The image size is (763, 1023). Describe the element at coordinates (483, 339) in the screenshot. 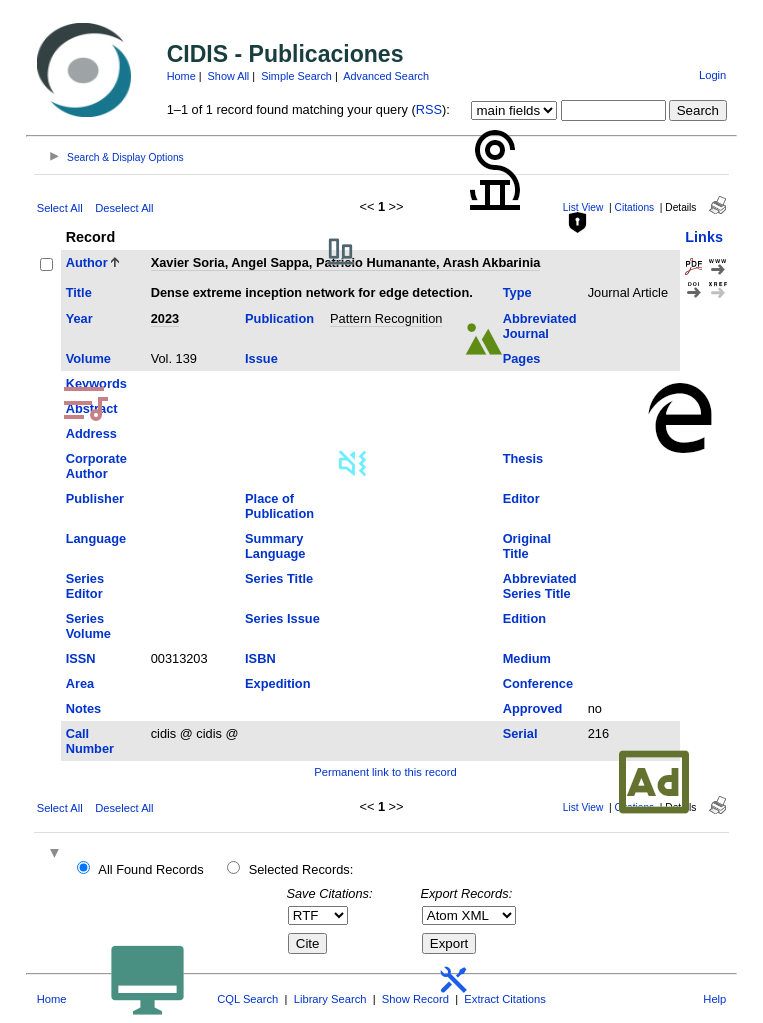

I see `switch to landscape photo mode` at that location.